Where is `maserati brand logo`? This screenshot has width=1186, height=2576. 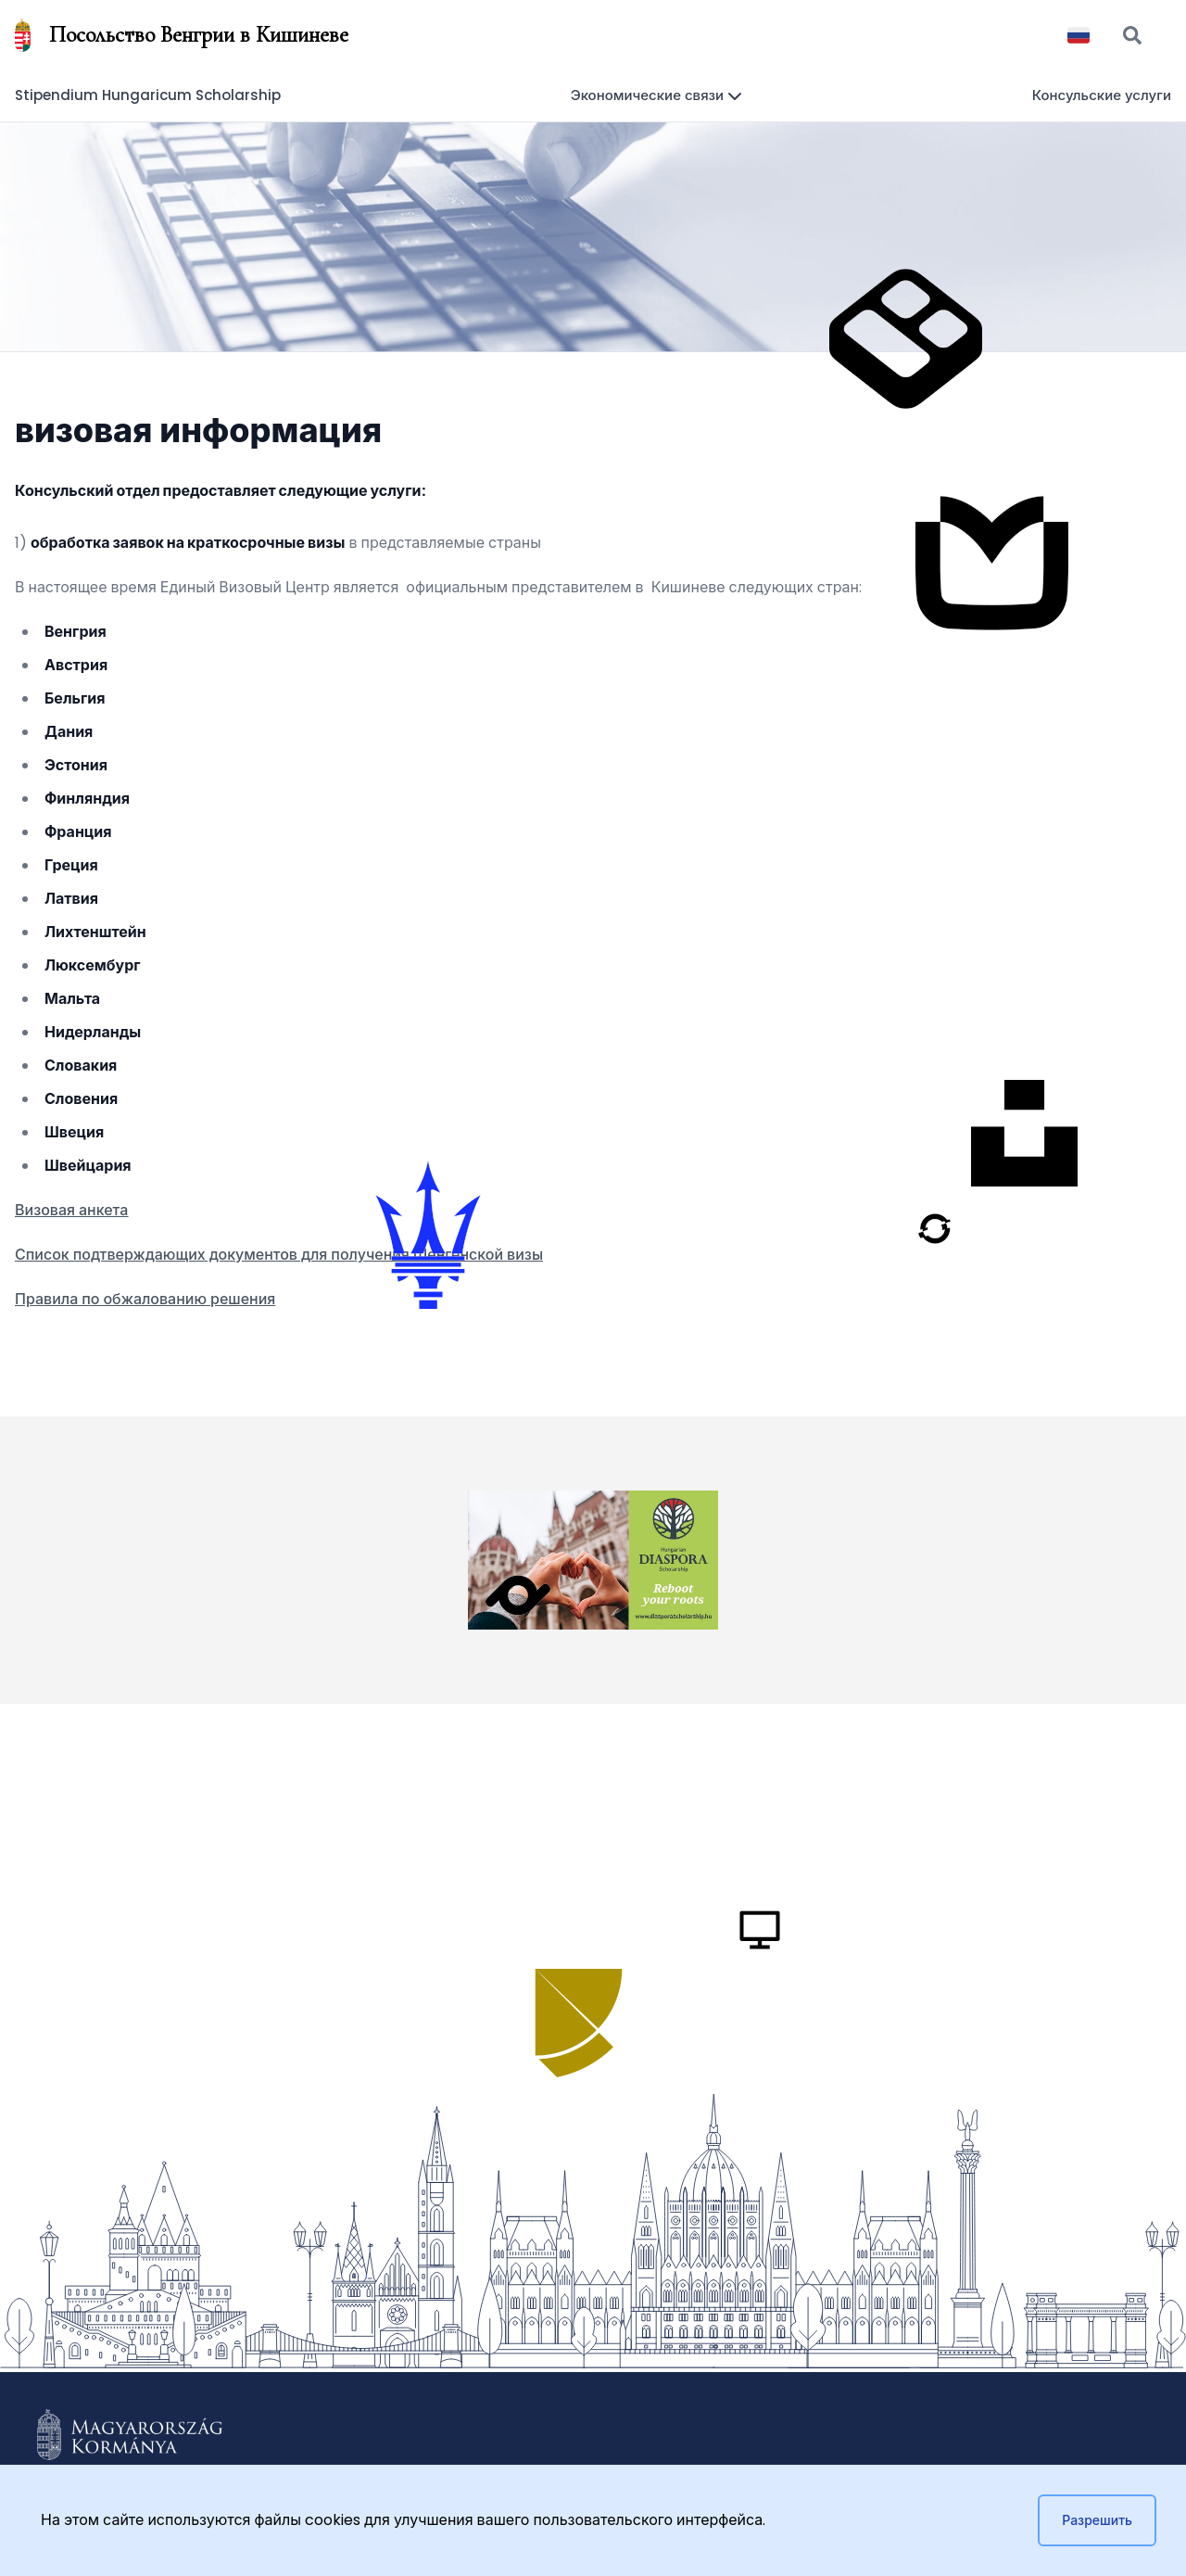
maserati brand logo is located at coordinates (428, 1235).